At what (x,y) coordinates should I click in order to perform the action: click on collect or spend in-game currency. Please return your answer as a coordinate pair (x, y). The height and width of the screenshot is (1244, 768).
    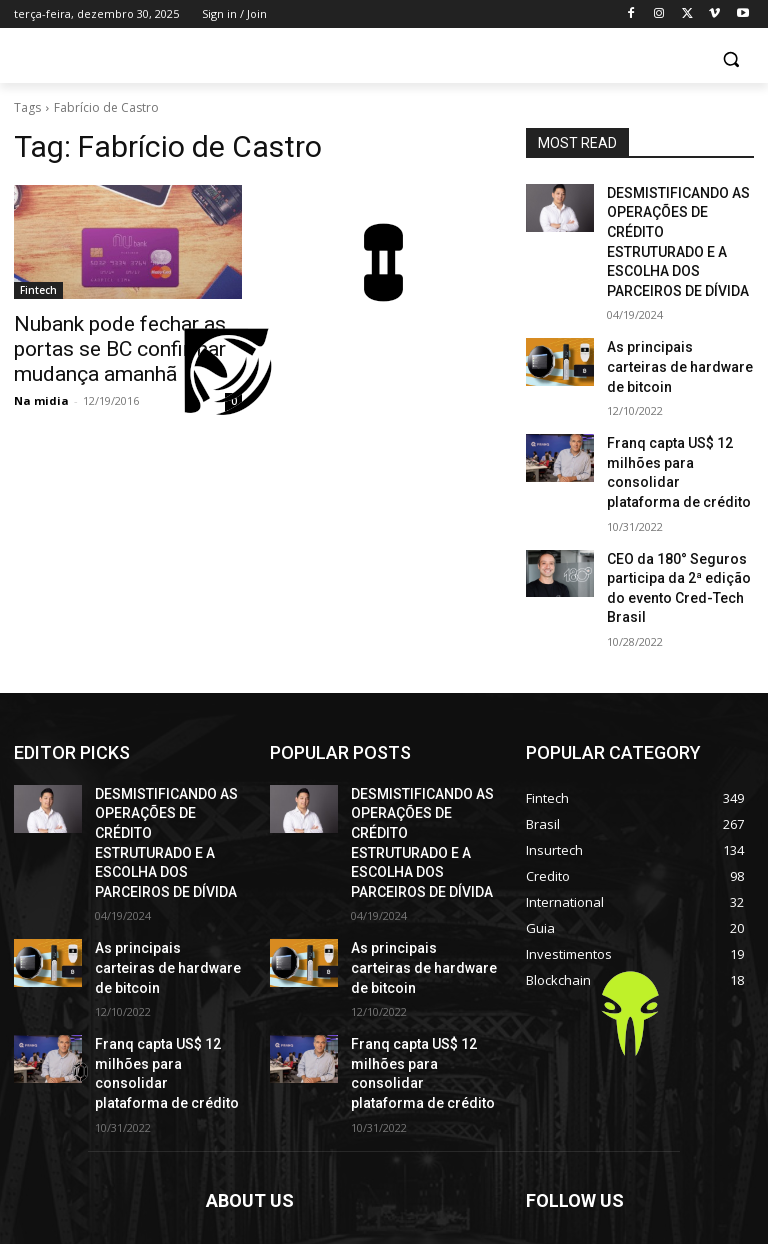
    Looking at the image, I should click on (80, 1071).